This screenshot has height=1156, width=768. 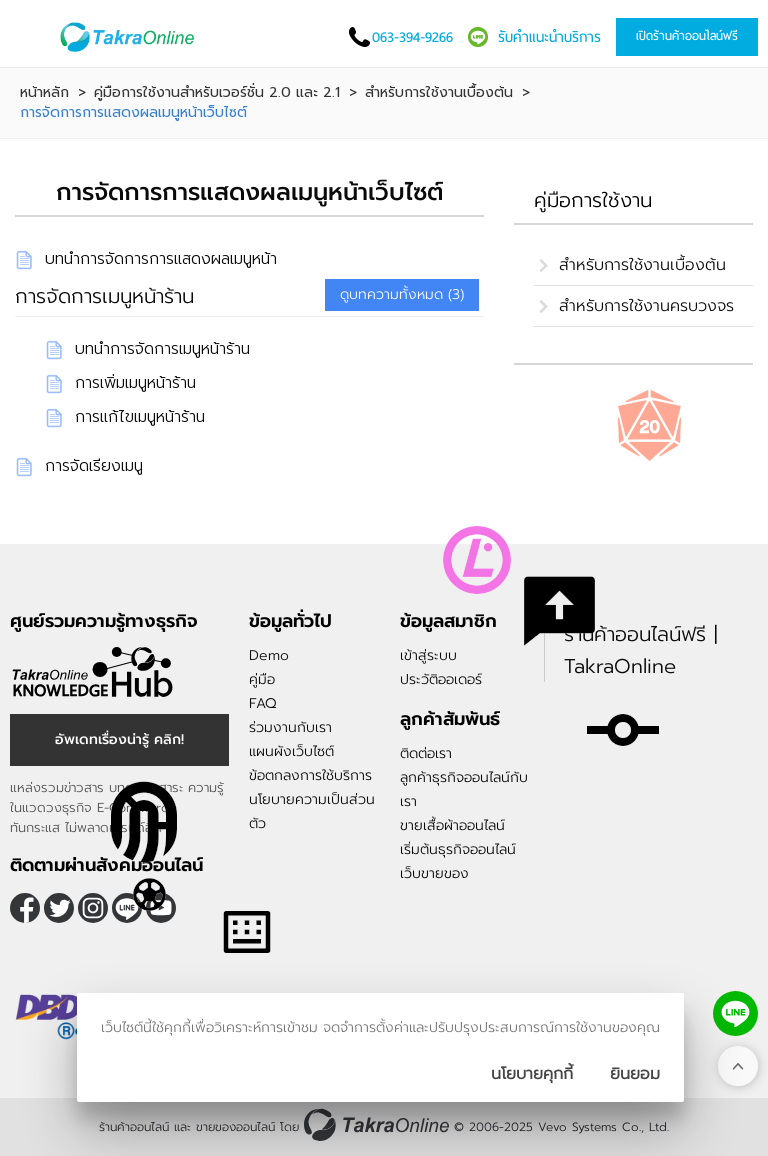 What do you see at coordinates (477, 560) in the screenshot?
I see `linux professional institute logo` at bounding box center [477, 560].